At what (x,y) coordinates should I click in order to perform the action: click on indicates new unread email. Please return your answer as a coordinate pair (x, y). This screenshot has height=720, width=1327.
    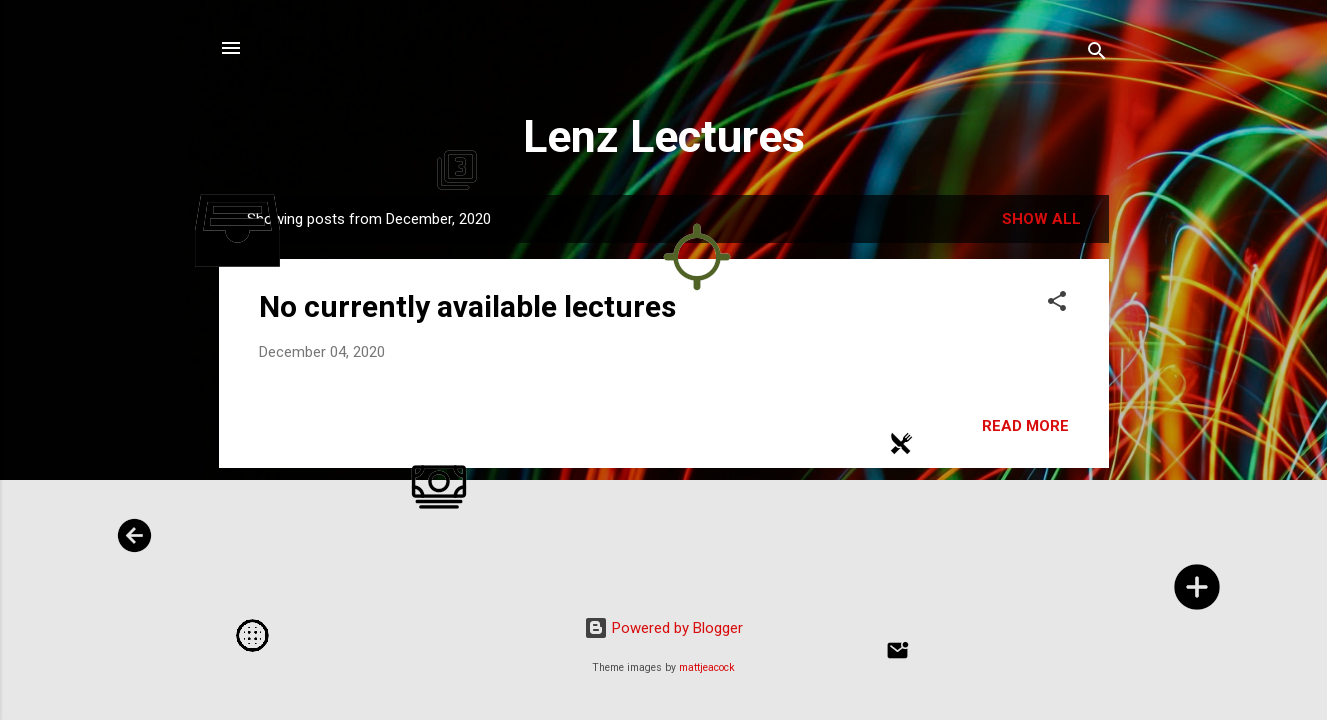
    Looking at the image, I should click on (897, 650).